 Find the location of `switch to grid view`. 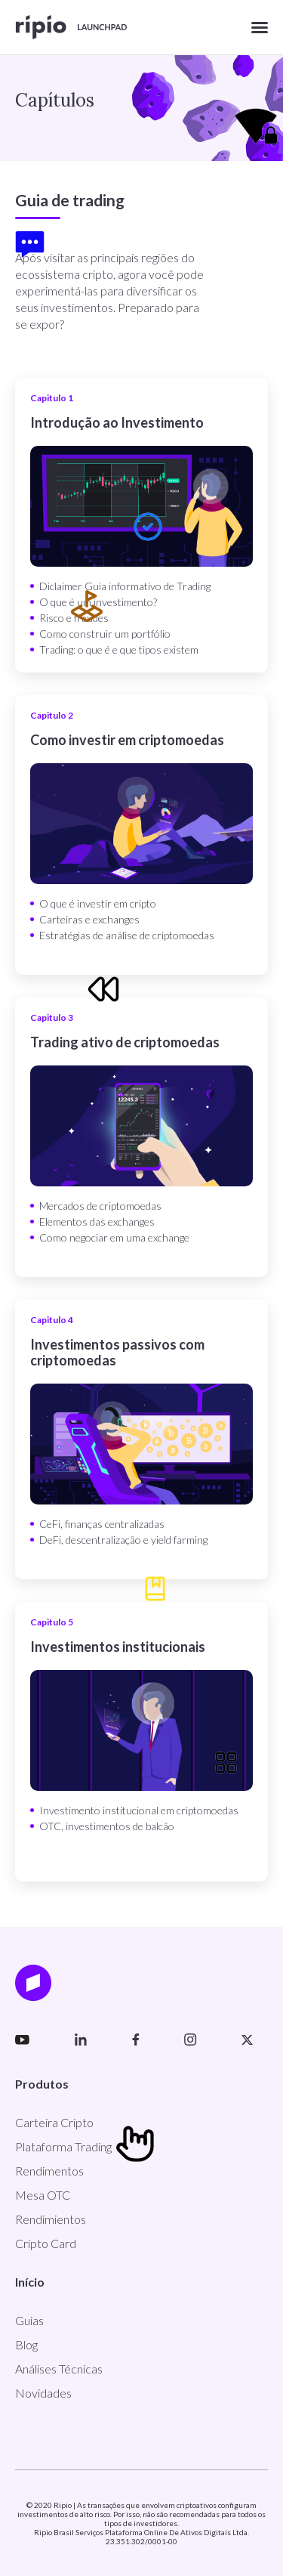

switch to grid view is located at coordinates (226, 1762).